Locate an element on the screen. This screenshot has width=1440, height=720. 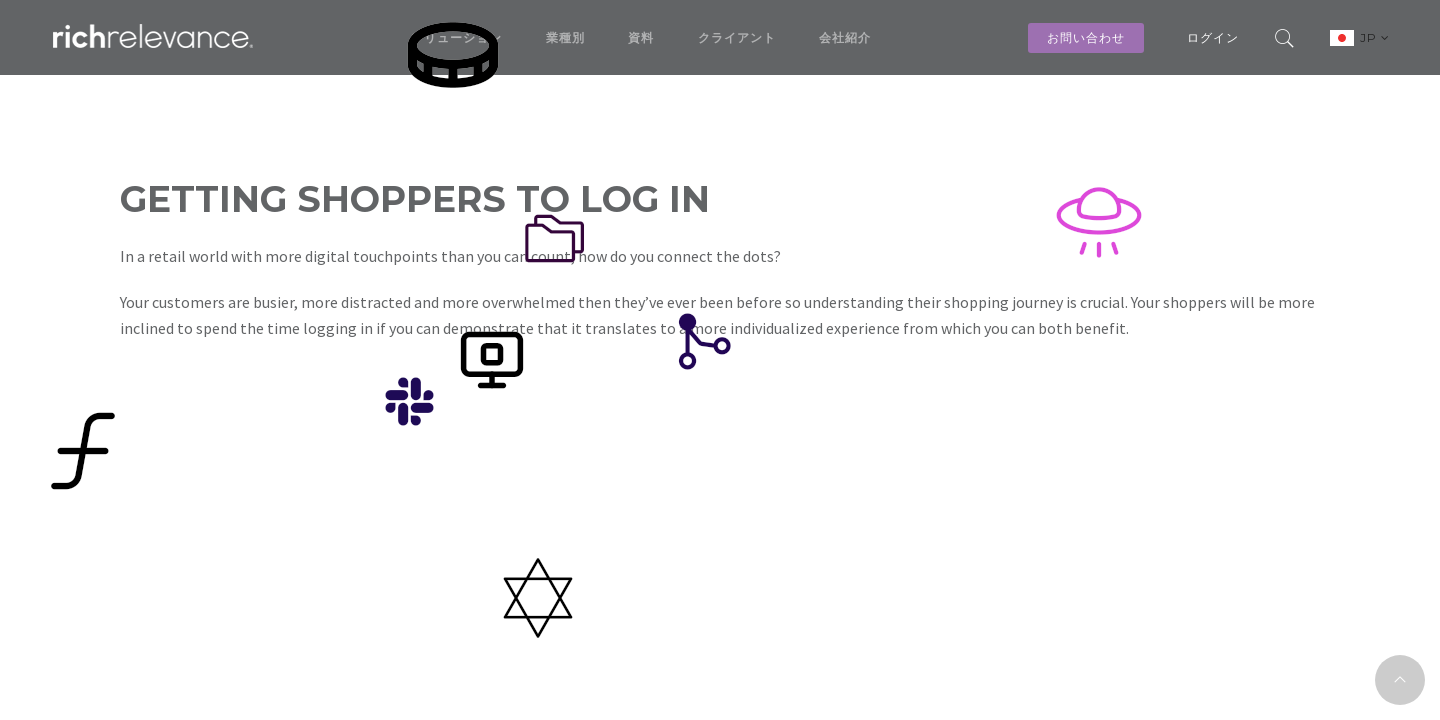
indicates Jewish religious content or services is located at coordinates (538, 598).